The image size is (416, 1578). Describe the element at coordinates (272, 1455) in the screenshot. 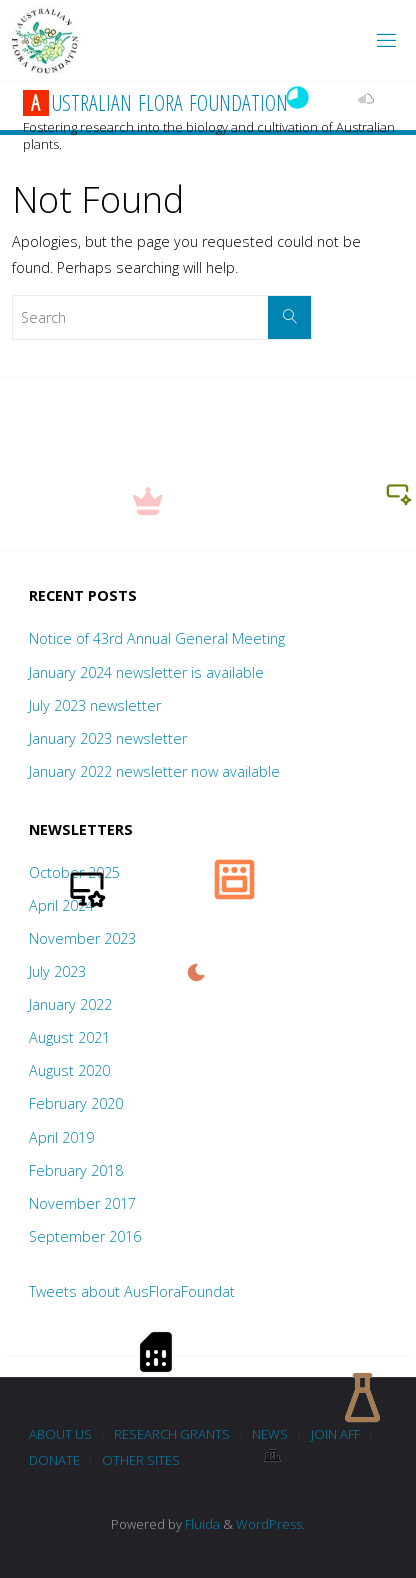

I see `view leaderboard rankings` at that location.